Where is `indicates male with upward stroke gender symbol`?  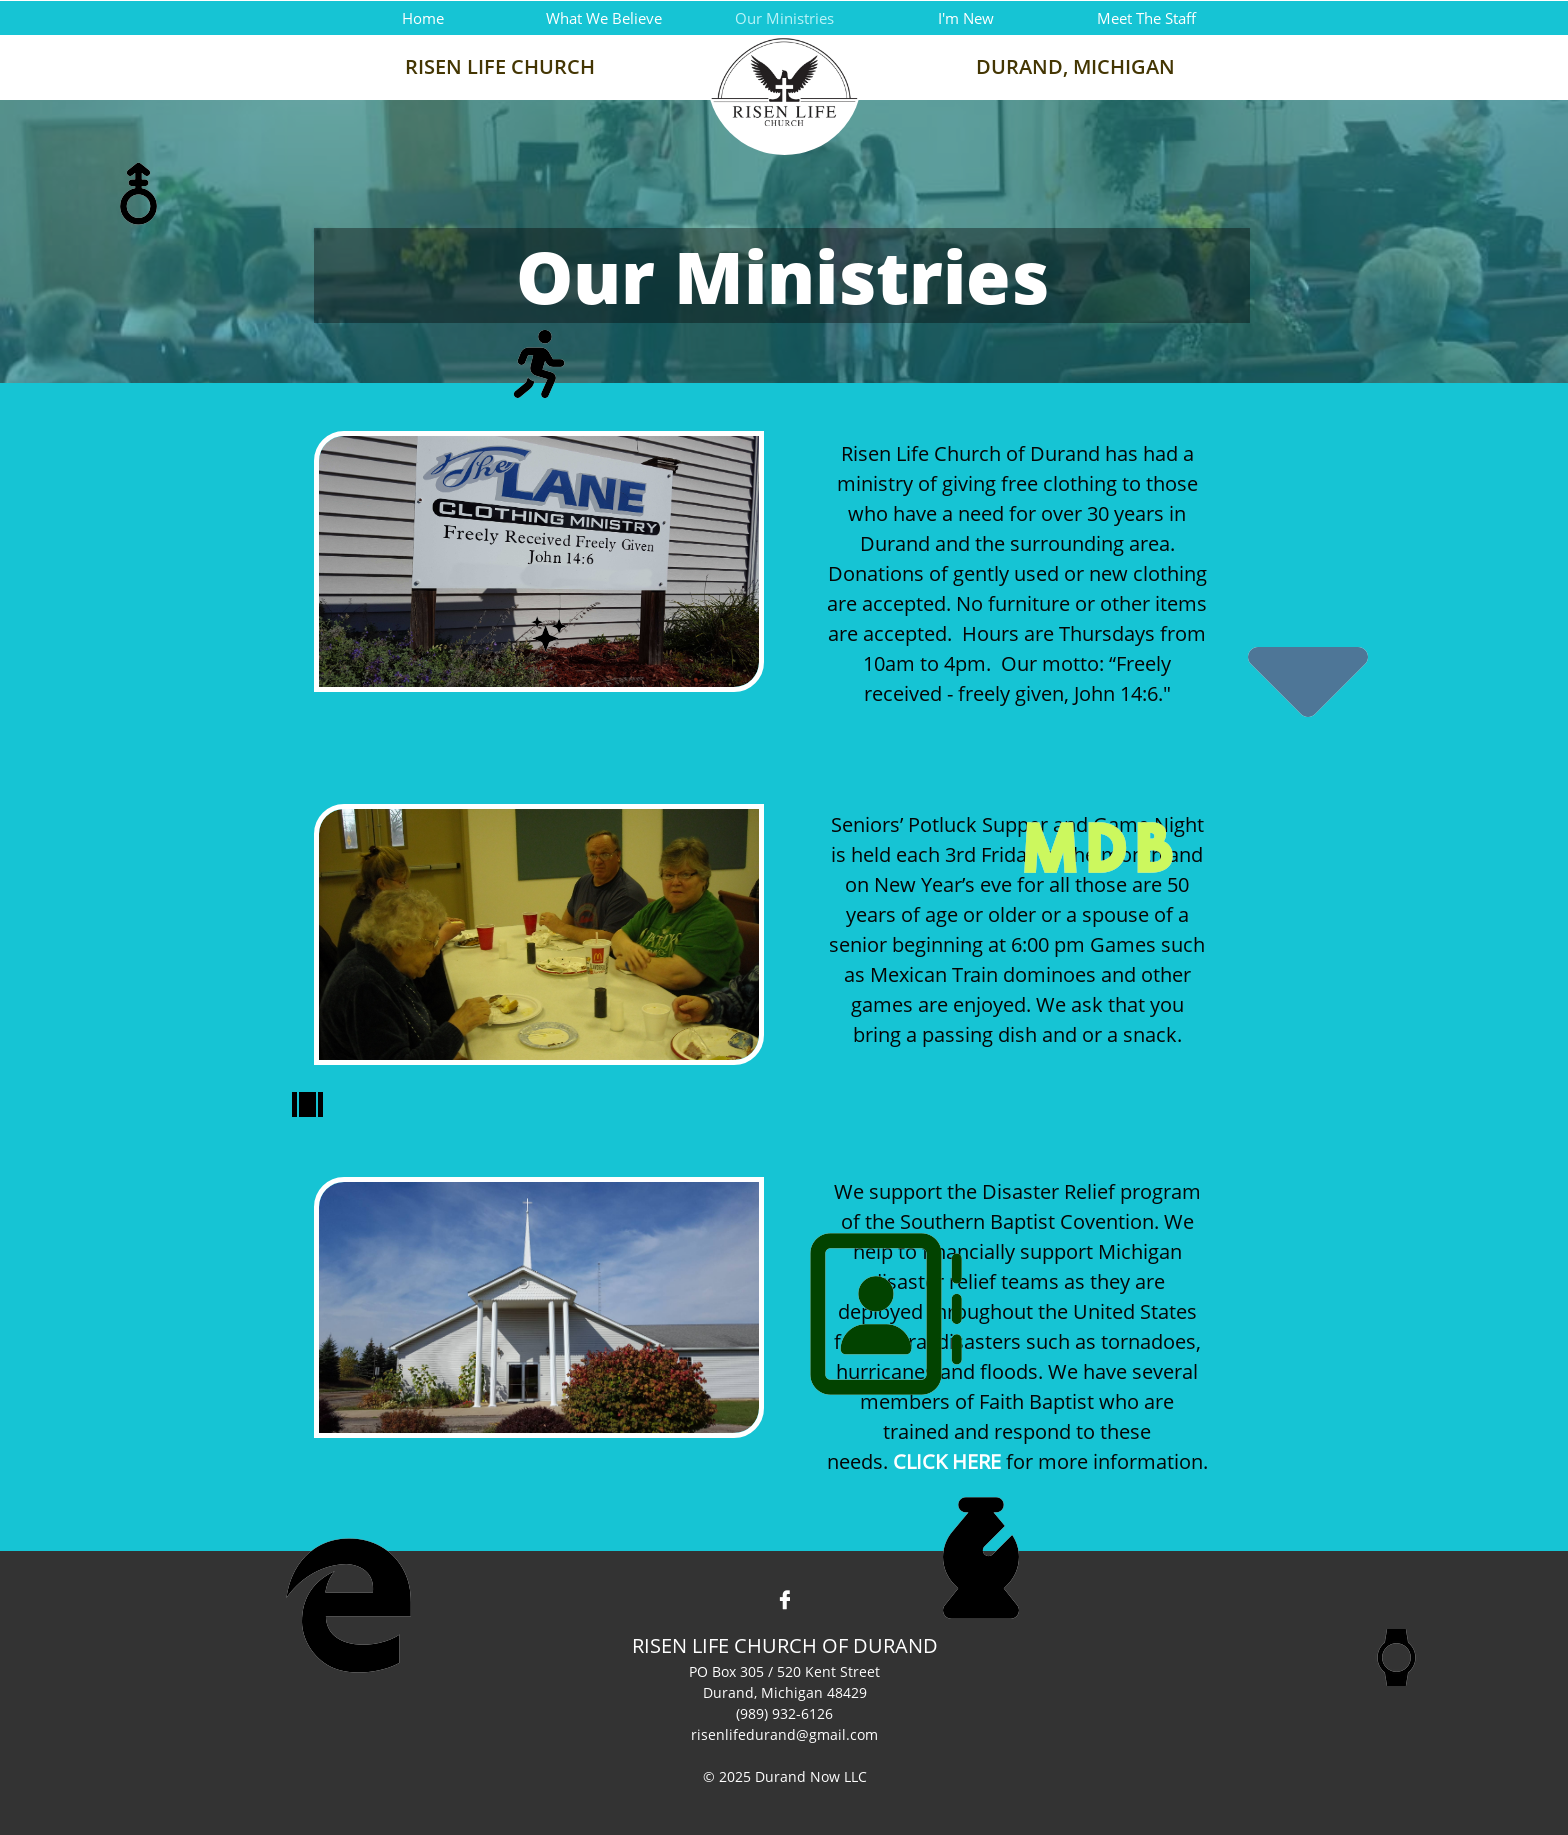 indicates male with upward stroke gender symbol is located at coordinates (138, 194).